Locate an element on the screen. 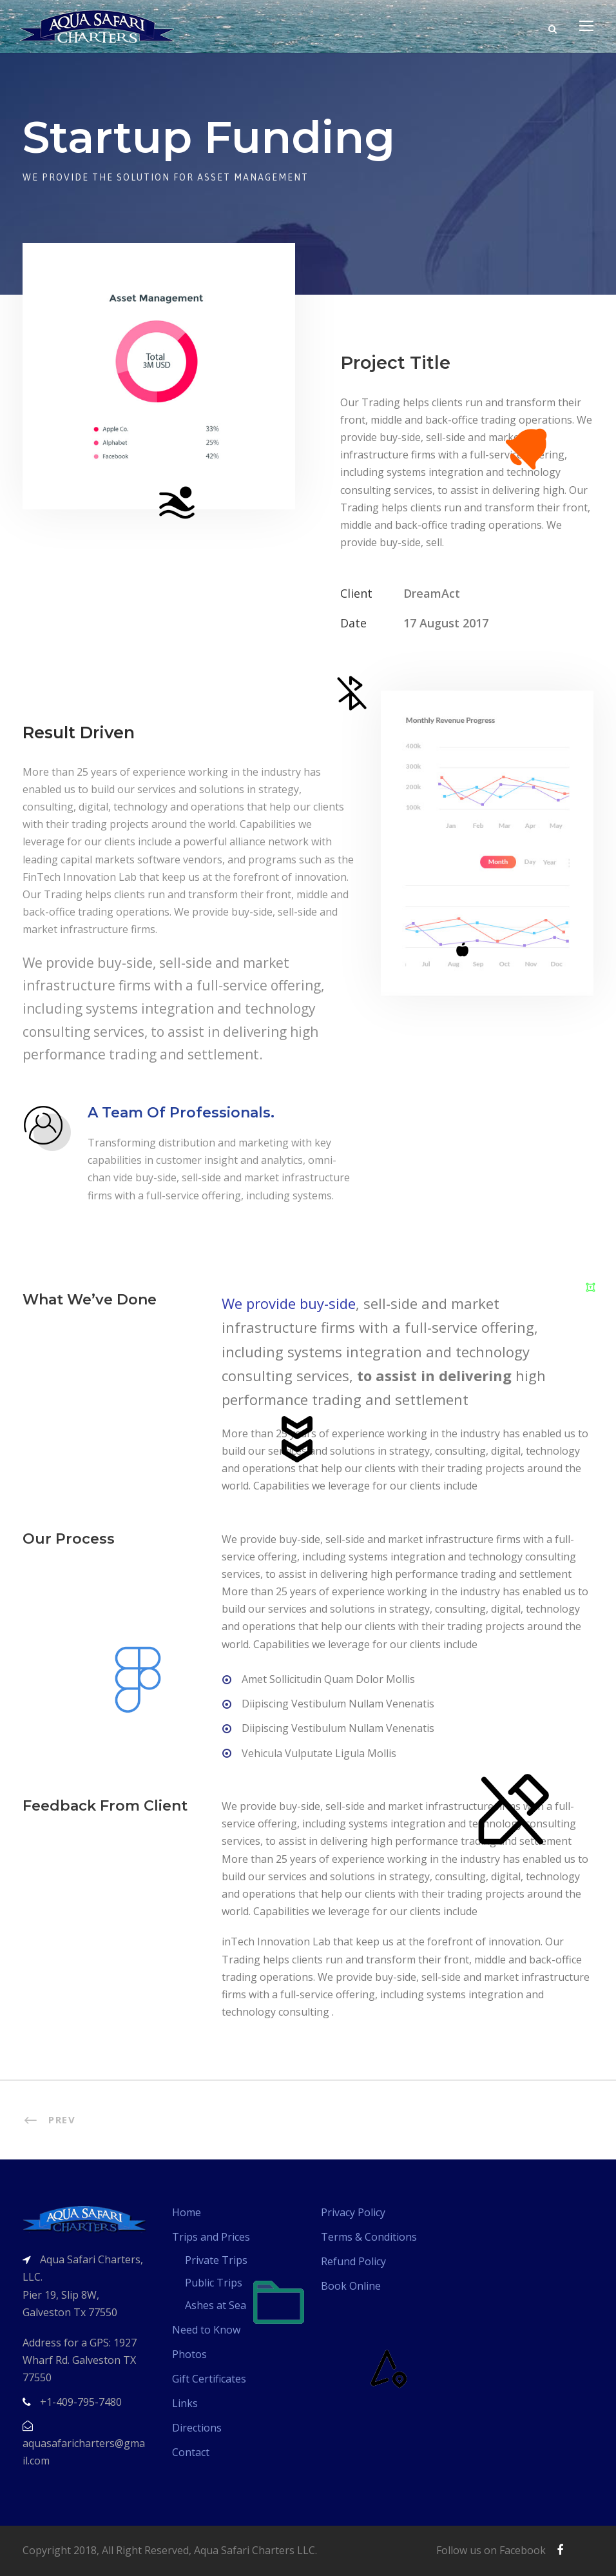 Image resolution: width=616 pixels, height=2576 pixels. view earned badges or achievements is located at coordinates (297, 1439).